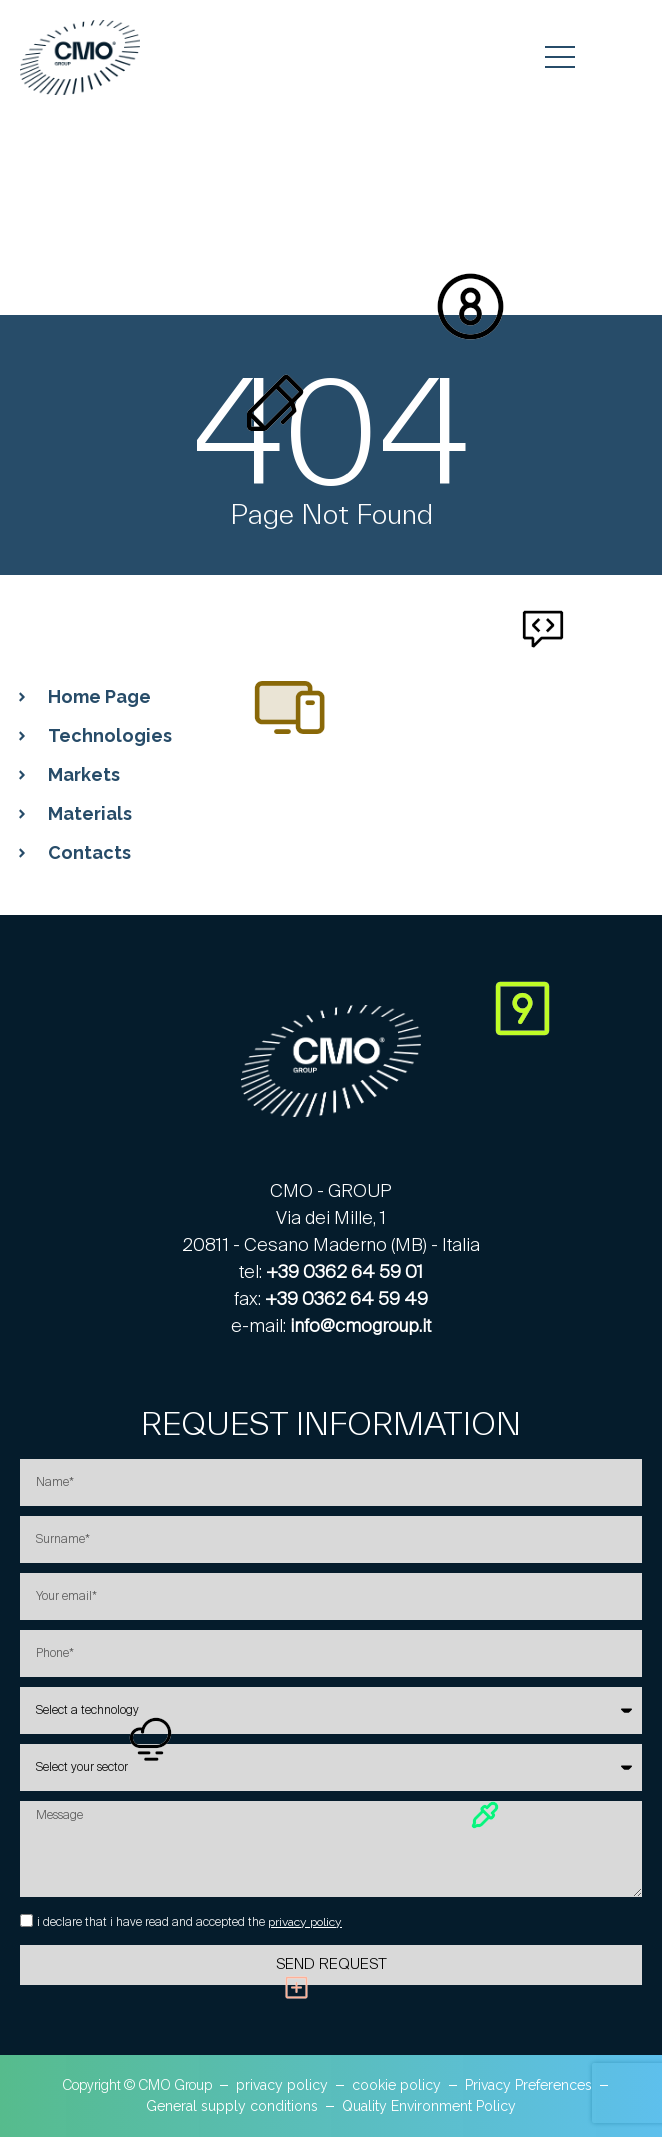 Image resolution: width=662 pixels, height=2137 pixels. Describe the element at coordinates (485, 1815) in the screenshot. I see `pick a color from the canvas` at that location.